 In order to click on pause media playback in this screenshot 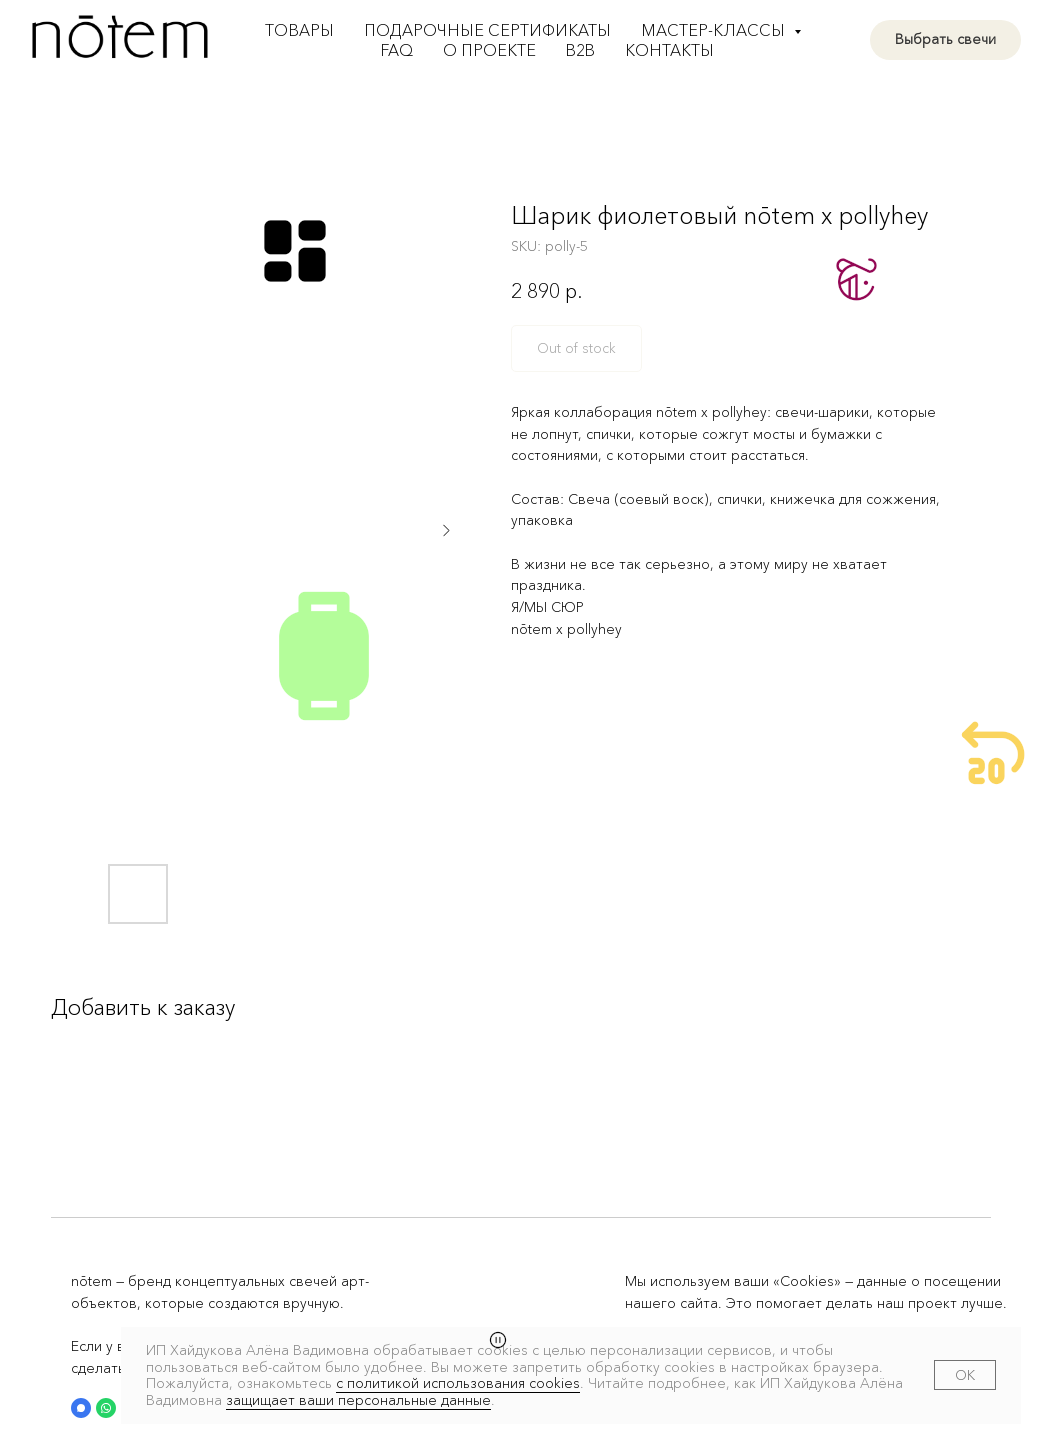, I will do `click(498, 1340)`.